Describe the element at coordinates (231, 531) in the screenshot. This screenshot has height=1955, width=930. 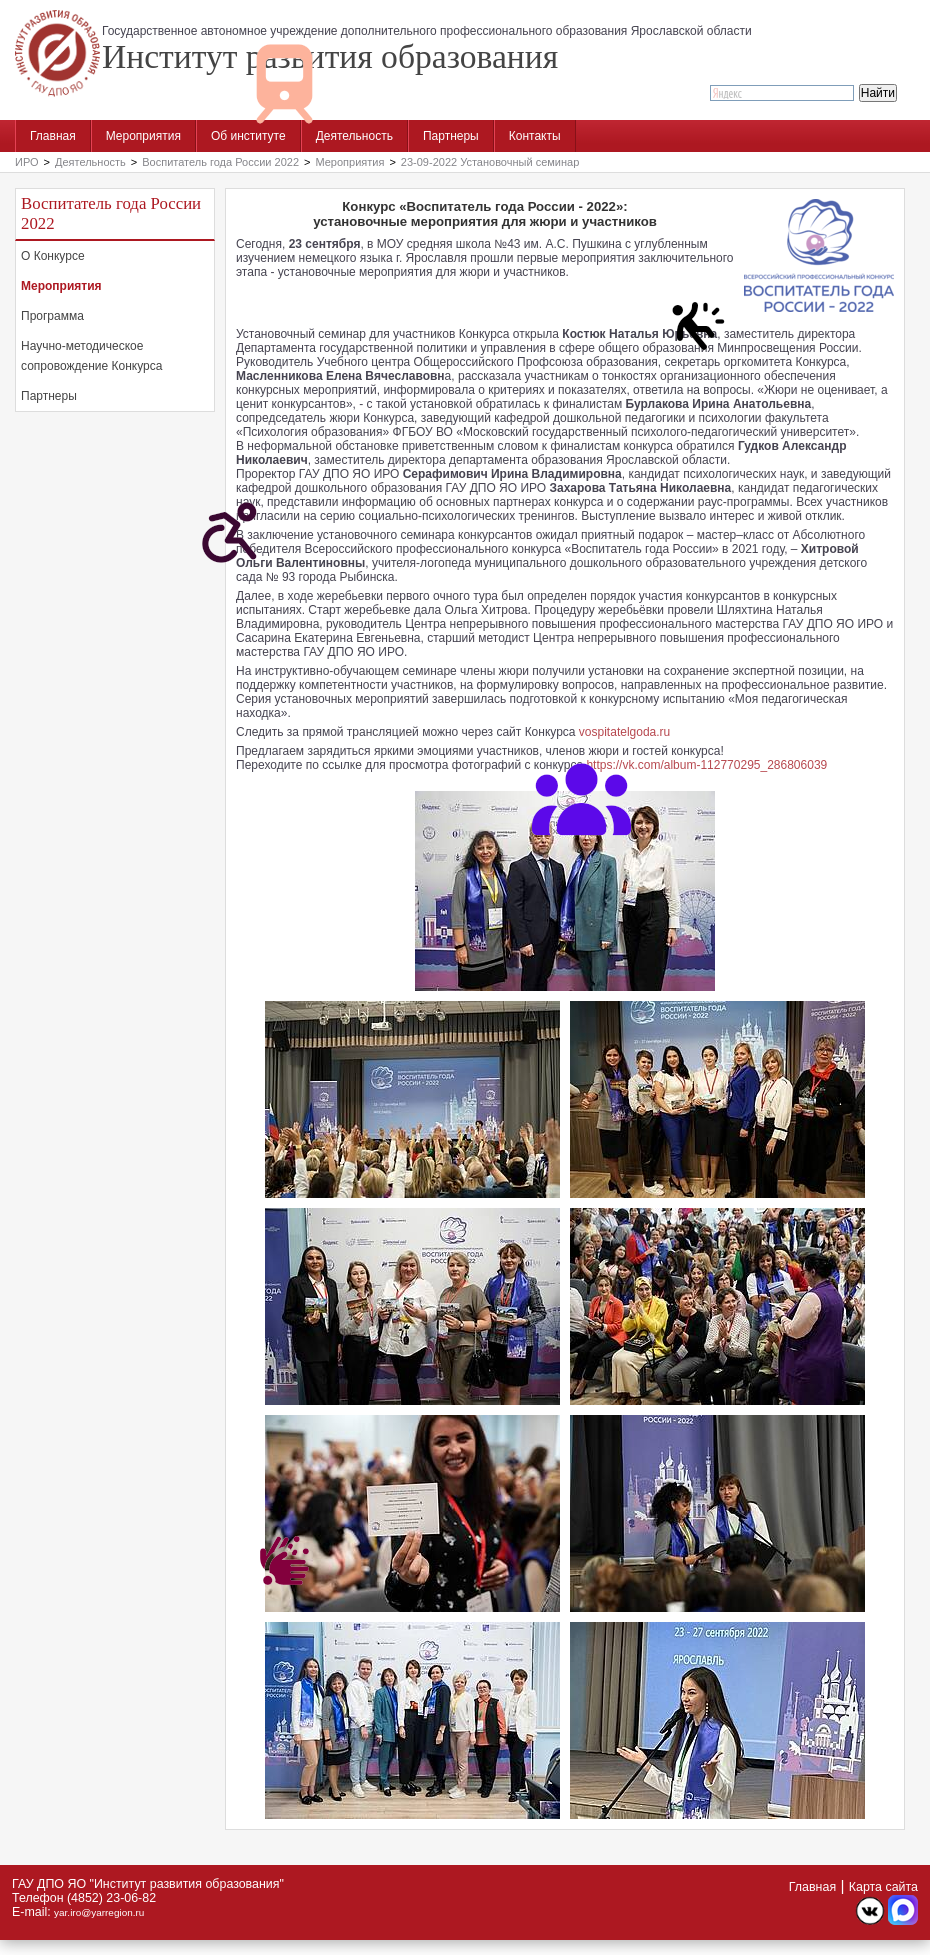
I see `accessibility options or settings` at that location.